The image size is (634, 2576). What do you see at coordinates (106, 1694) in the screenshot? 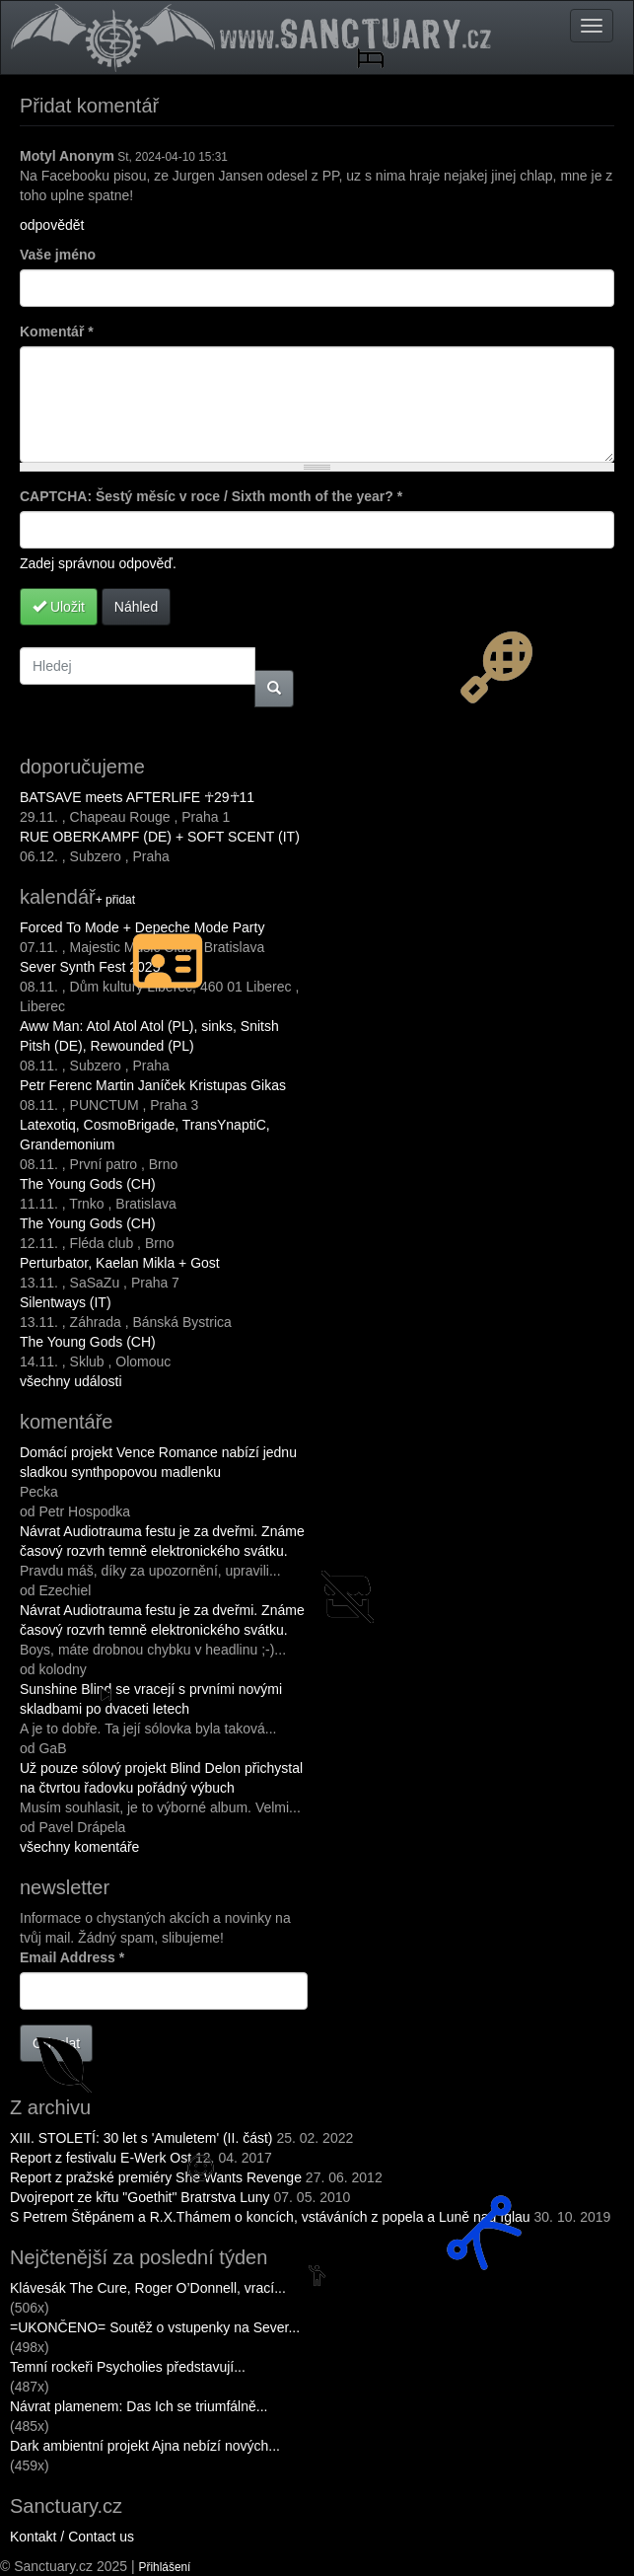
I see `skip to the next track` at bounding box center [106, 1694].